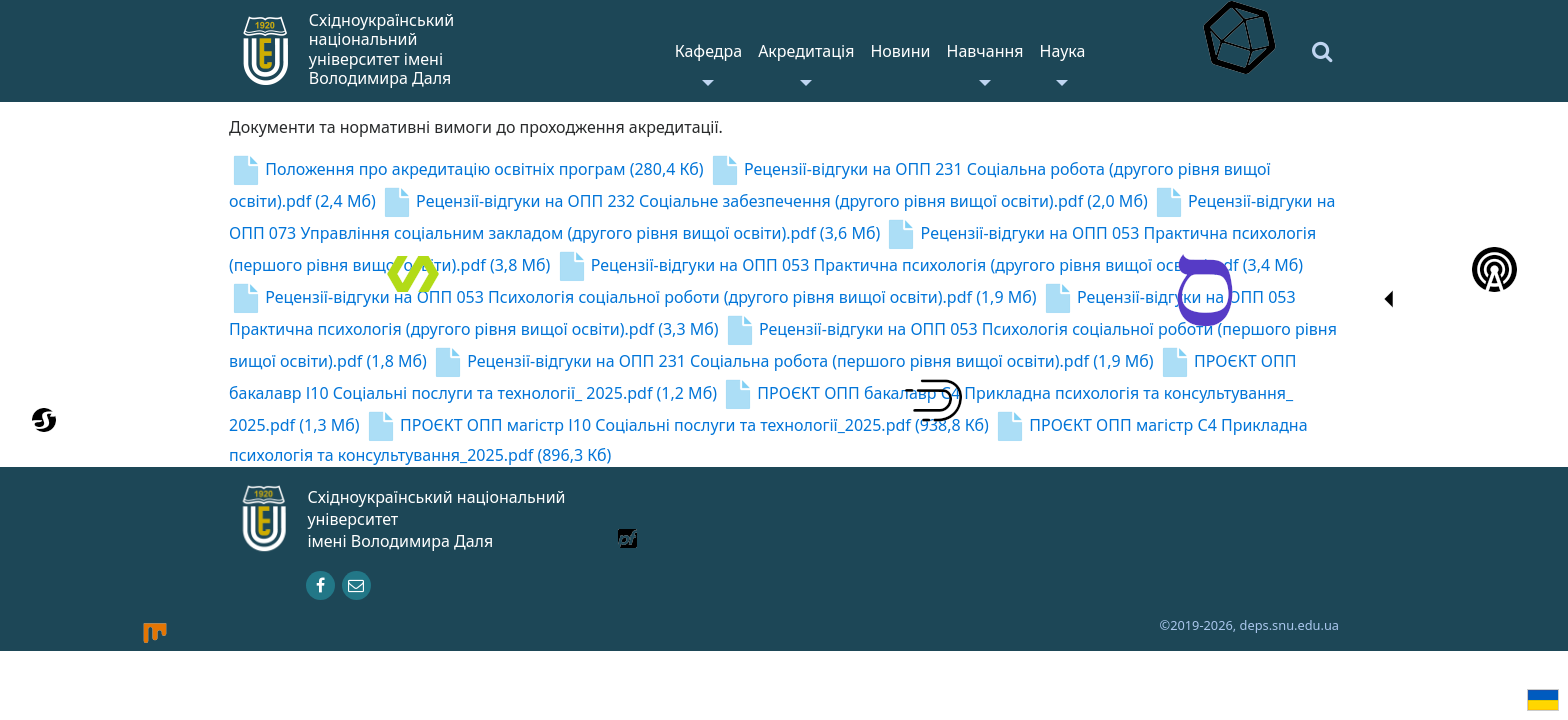  What do you see at coordinates (627, 538) in the screenshot?
I see `open pfSense firewall dashboard` at bounding box center [627, 538].